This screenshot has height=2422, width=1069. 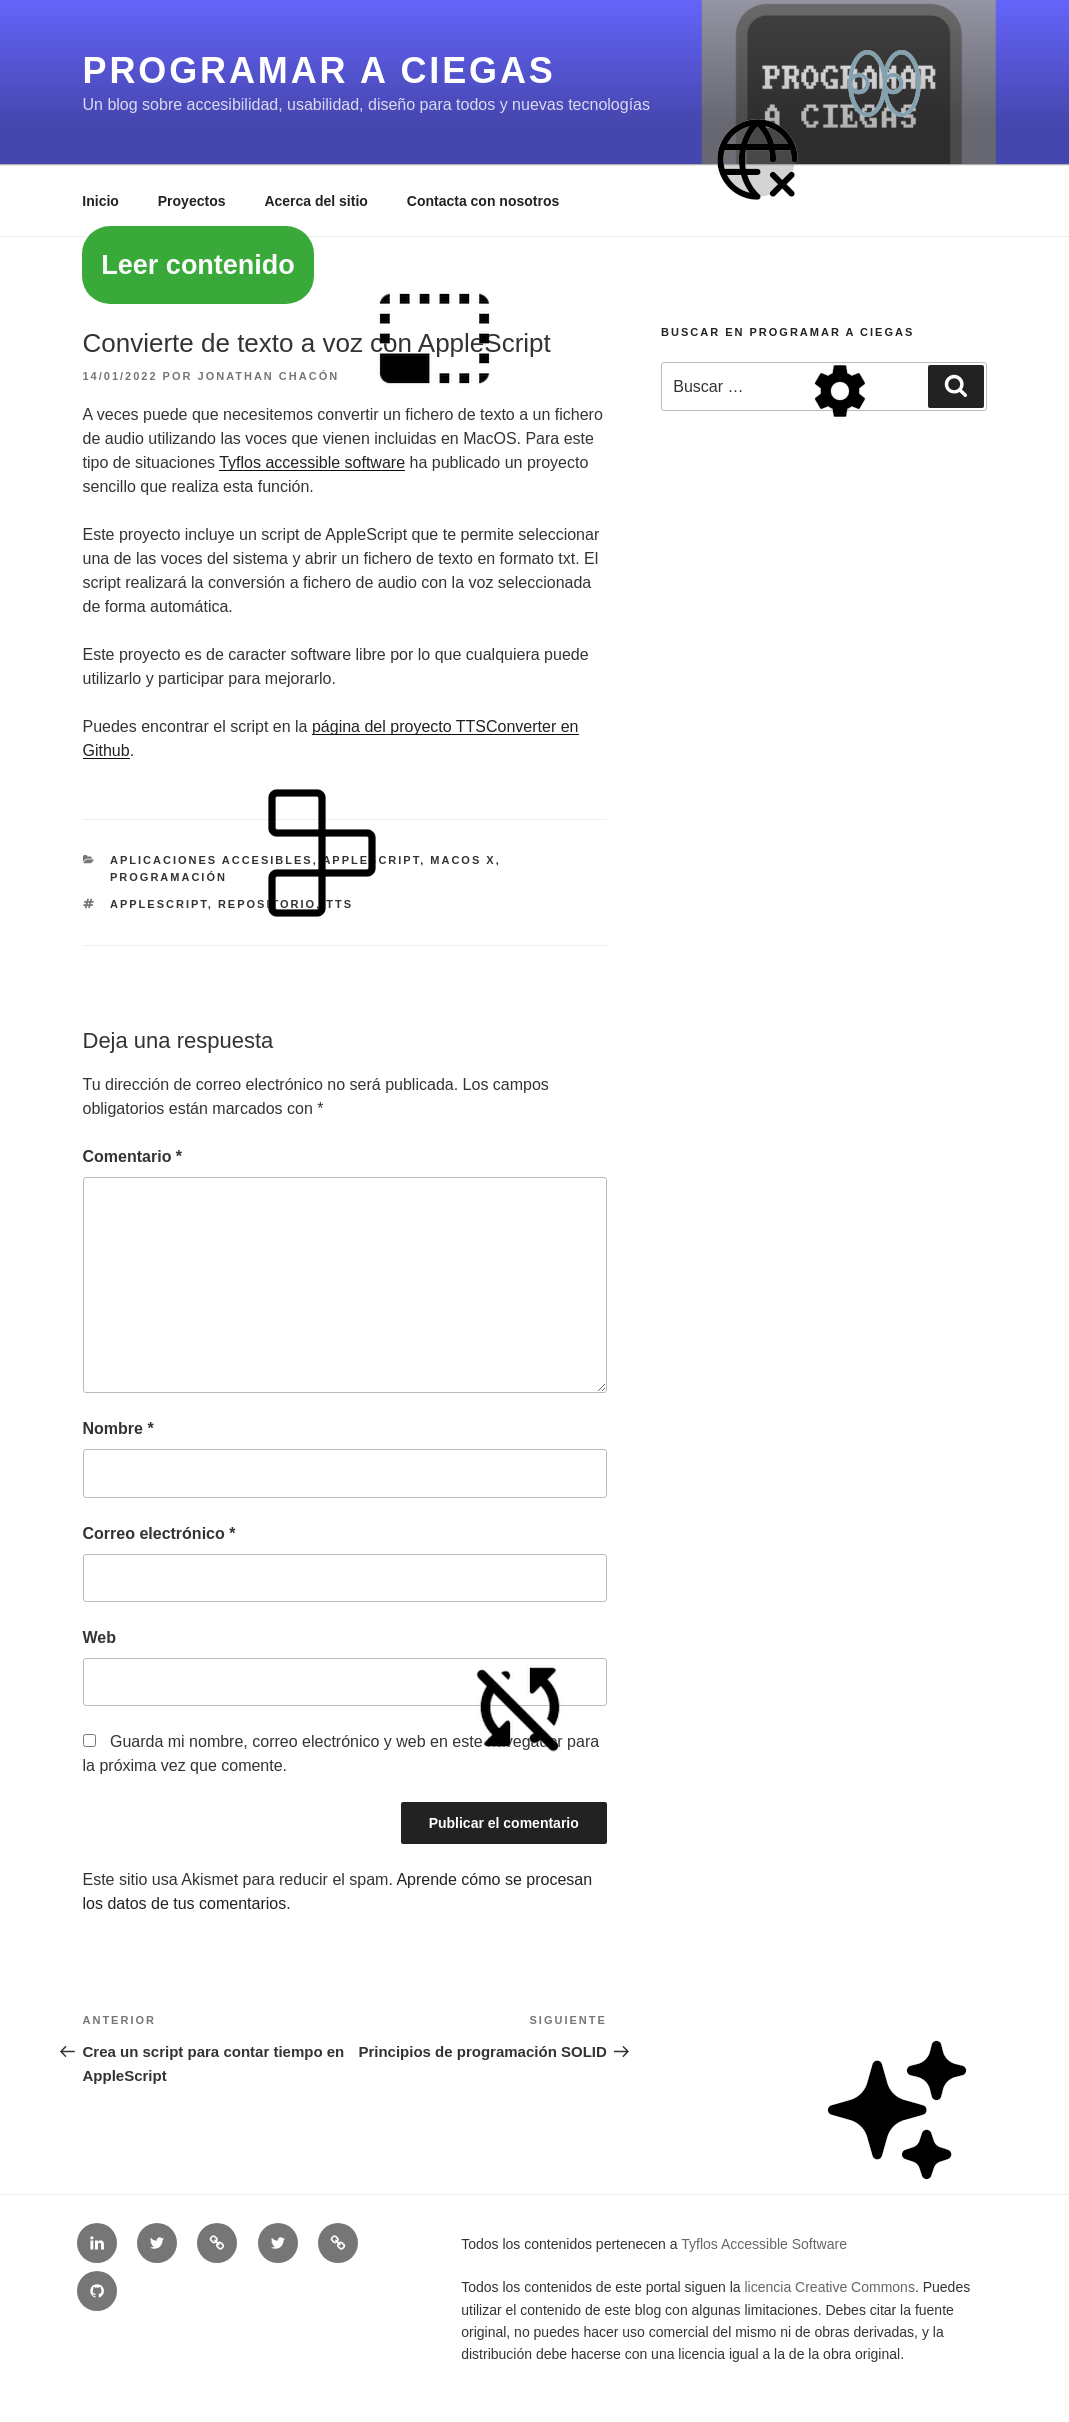 What do you see at coordinates (840, 391) in the screenshot?
I see `access app or system settings` at bounding box center [840, 391].